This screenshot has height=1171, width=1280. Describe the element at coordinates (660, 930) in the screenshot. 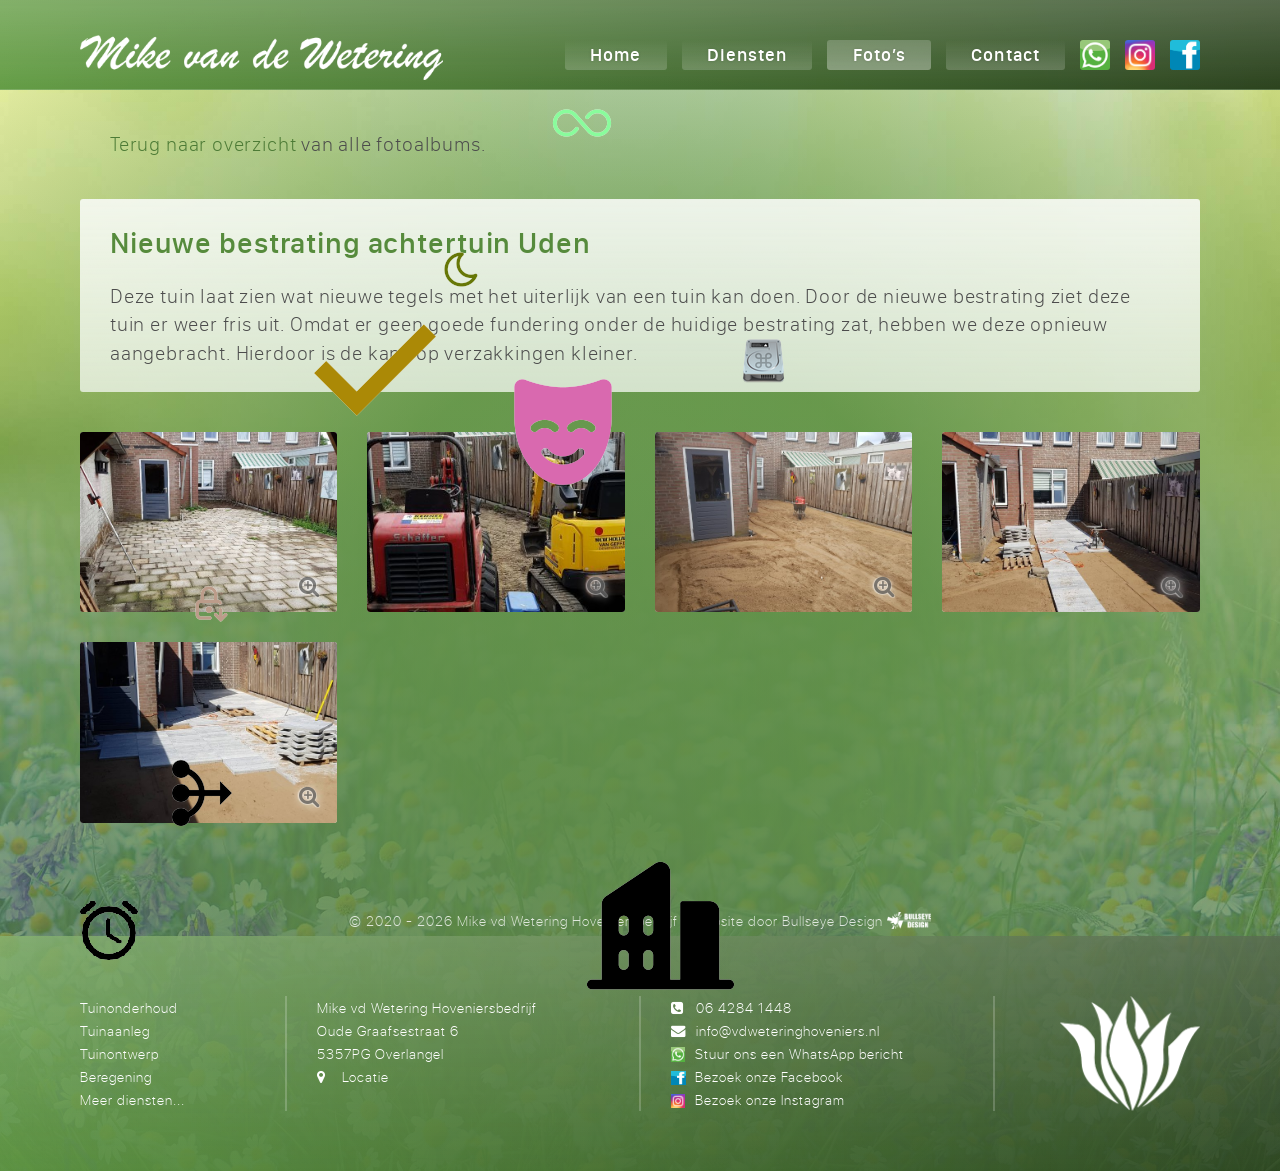

I see `view properties or real estate listings` at that location.